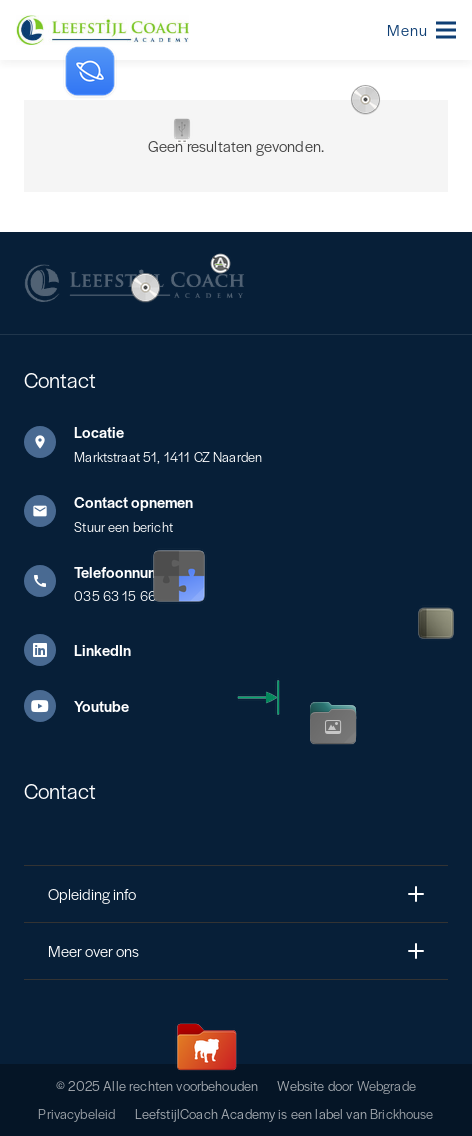 This screenshot has width=472, height=1136. What do you see at coordinates (333, 723) in the screenshot?
I see `open your pictures folder` at bounding box center [333, 723].